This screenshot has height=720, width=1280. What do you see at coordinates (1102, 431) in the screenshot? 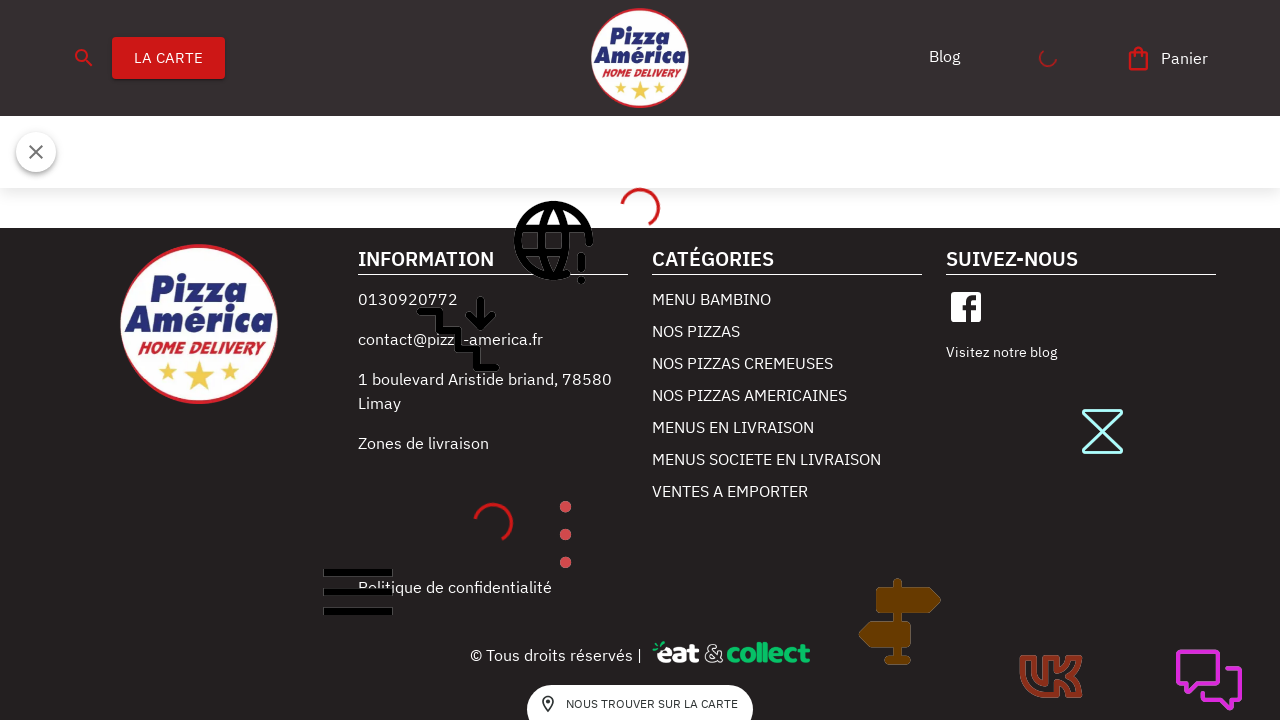
I see `indicates loading or processing in progress` at bounding box center [1102, 431].